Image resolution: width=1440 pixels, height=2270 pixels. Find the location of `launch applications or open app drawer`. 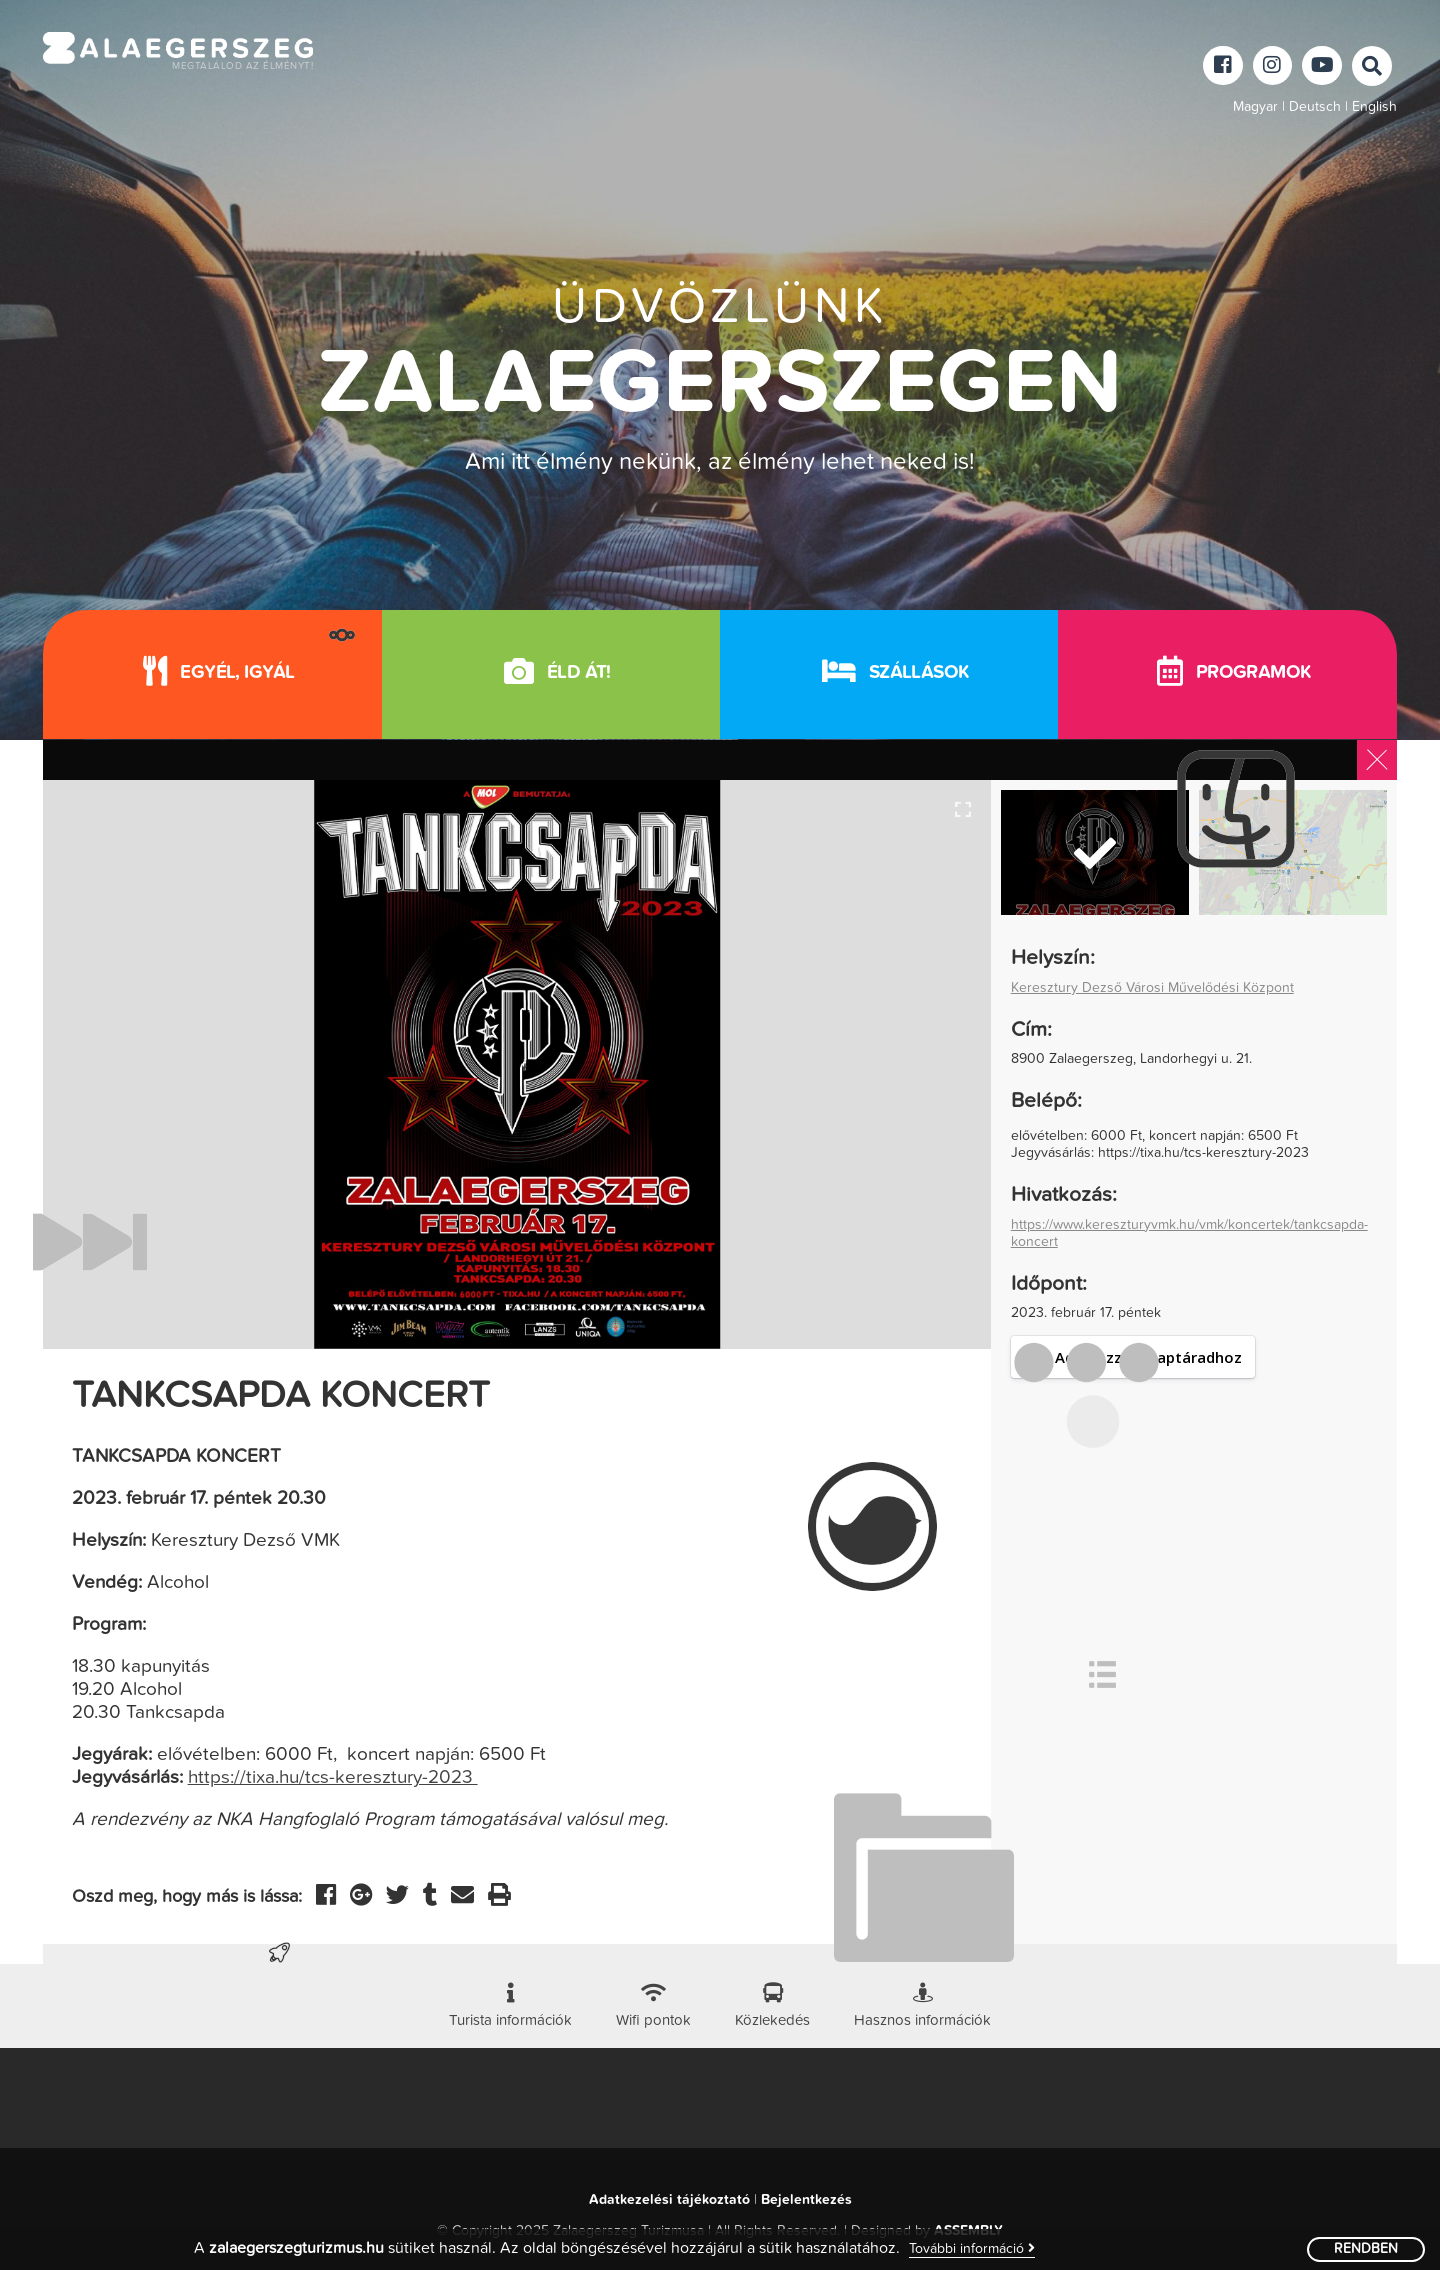

launch applications or open app drawer is located at coordinates (279, 1952).